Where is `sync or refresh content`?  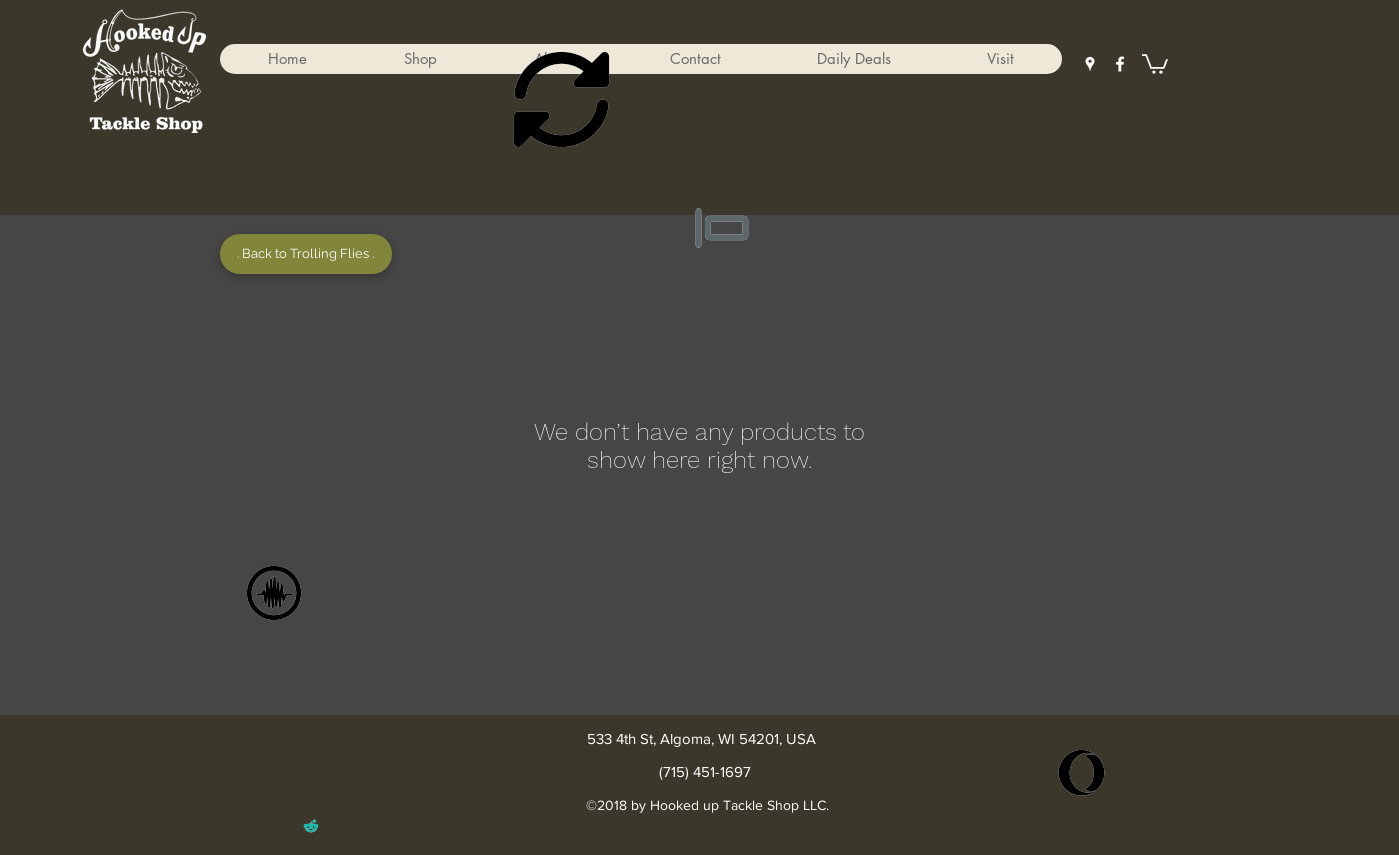
sync or refresh content is located at coordinates (561, 99).